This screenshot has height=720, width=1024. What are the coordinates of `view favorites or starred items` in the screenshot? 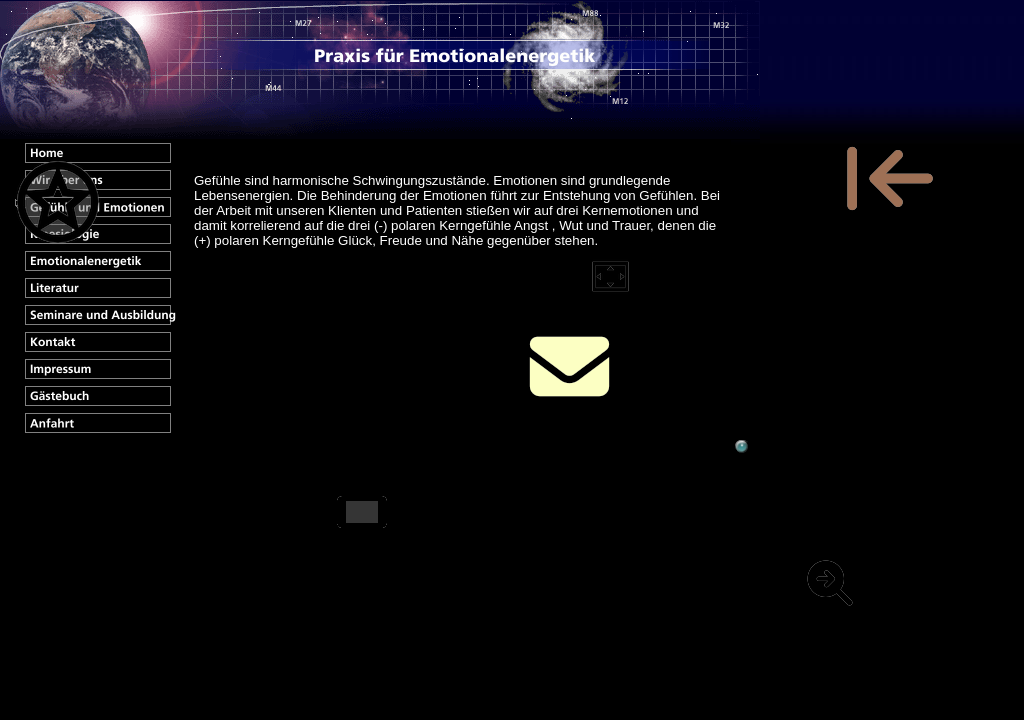 It's located at (58, 202).